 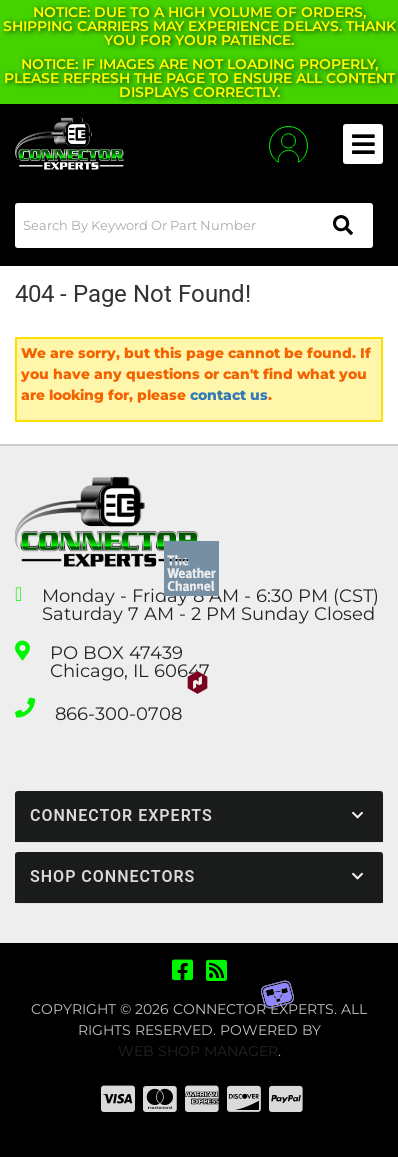 What do you see at coordinates (191, 568) in the screenshot?
I see `open the weather channel app` at bounding box center [191, 568].